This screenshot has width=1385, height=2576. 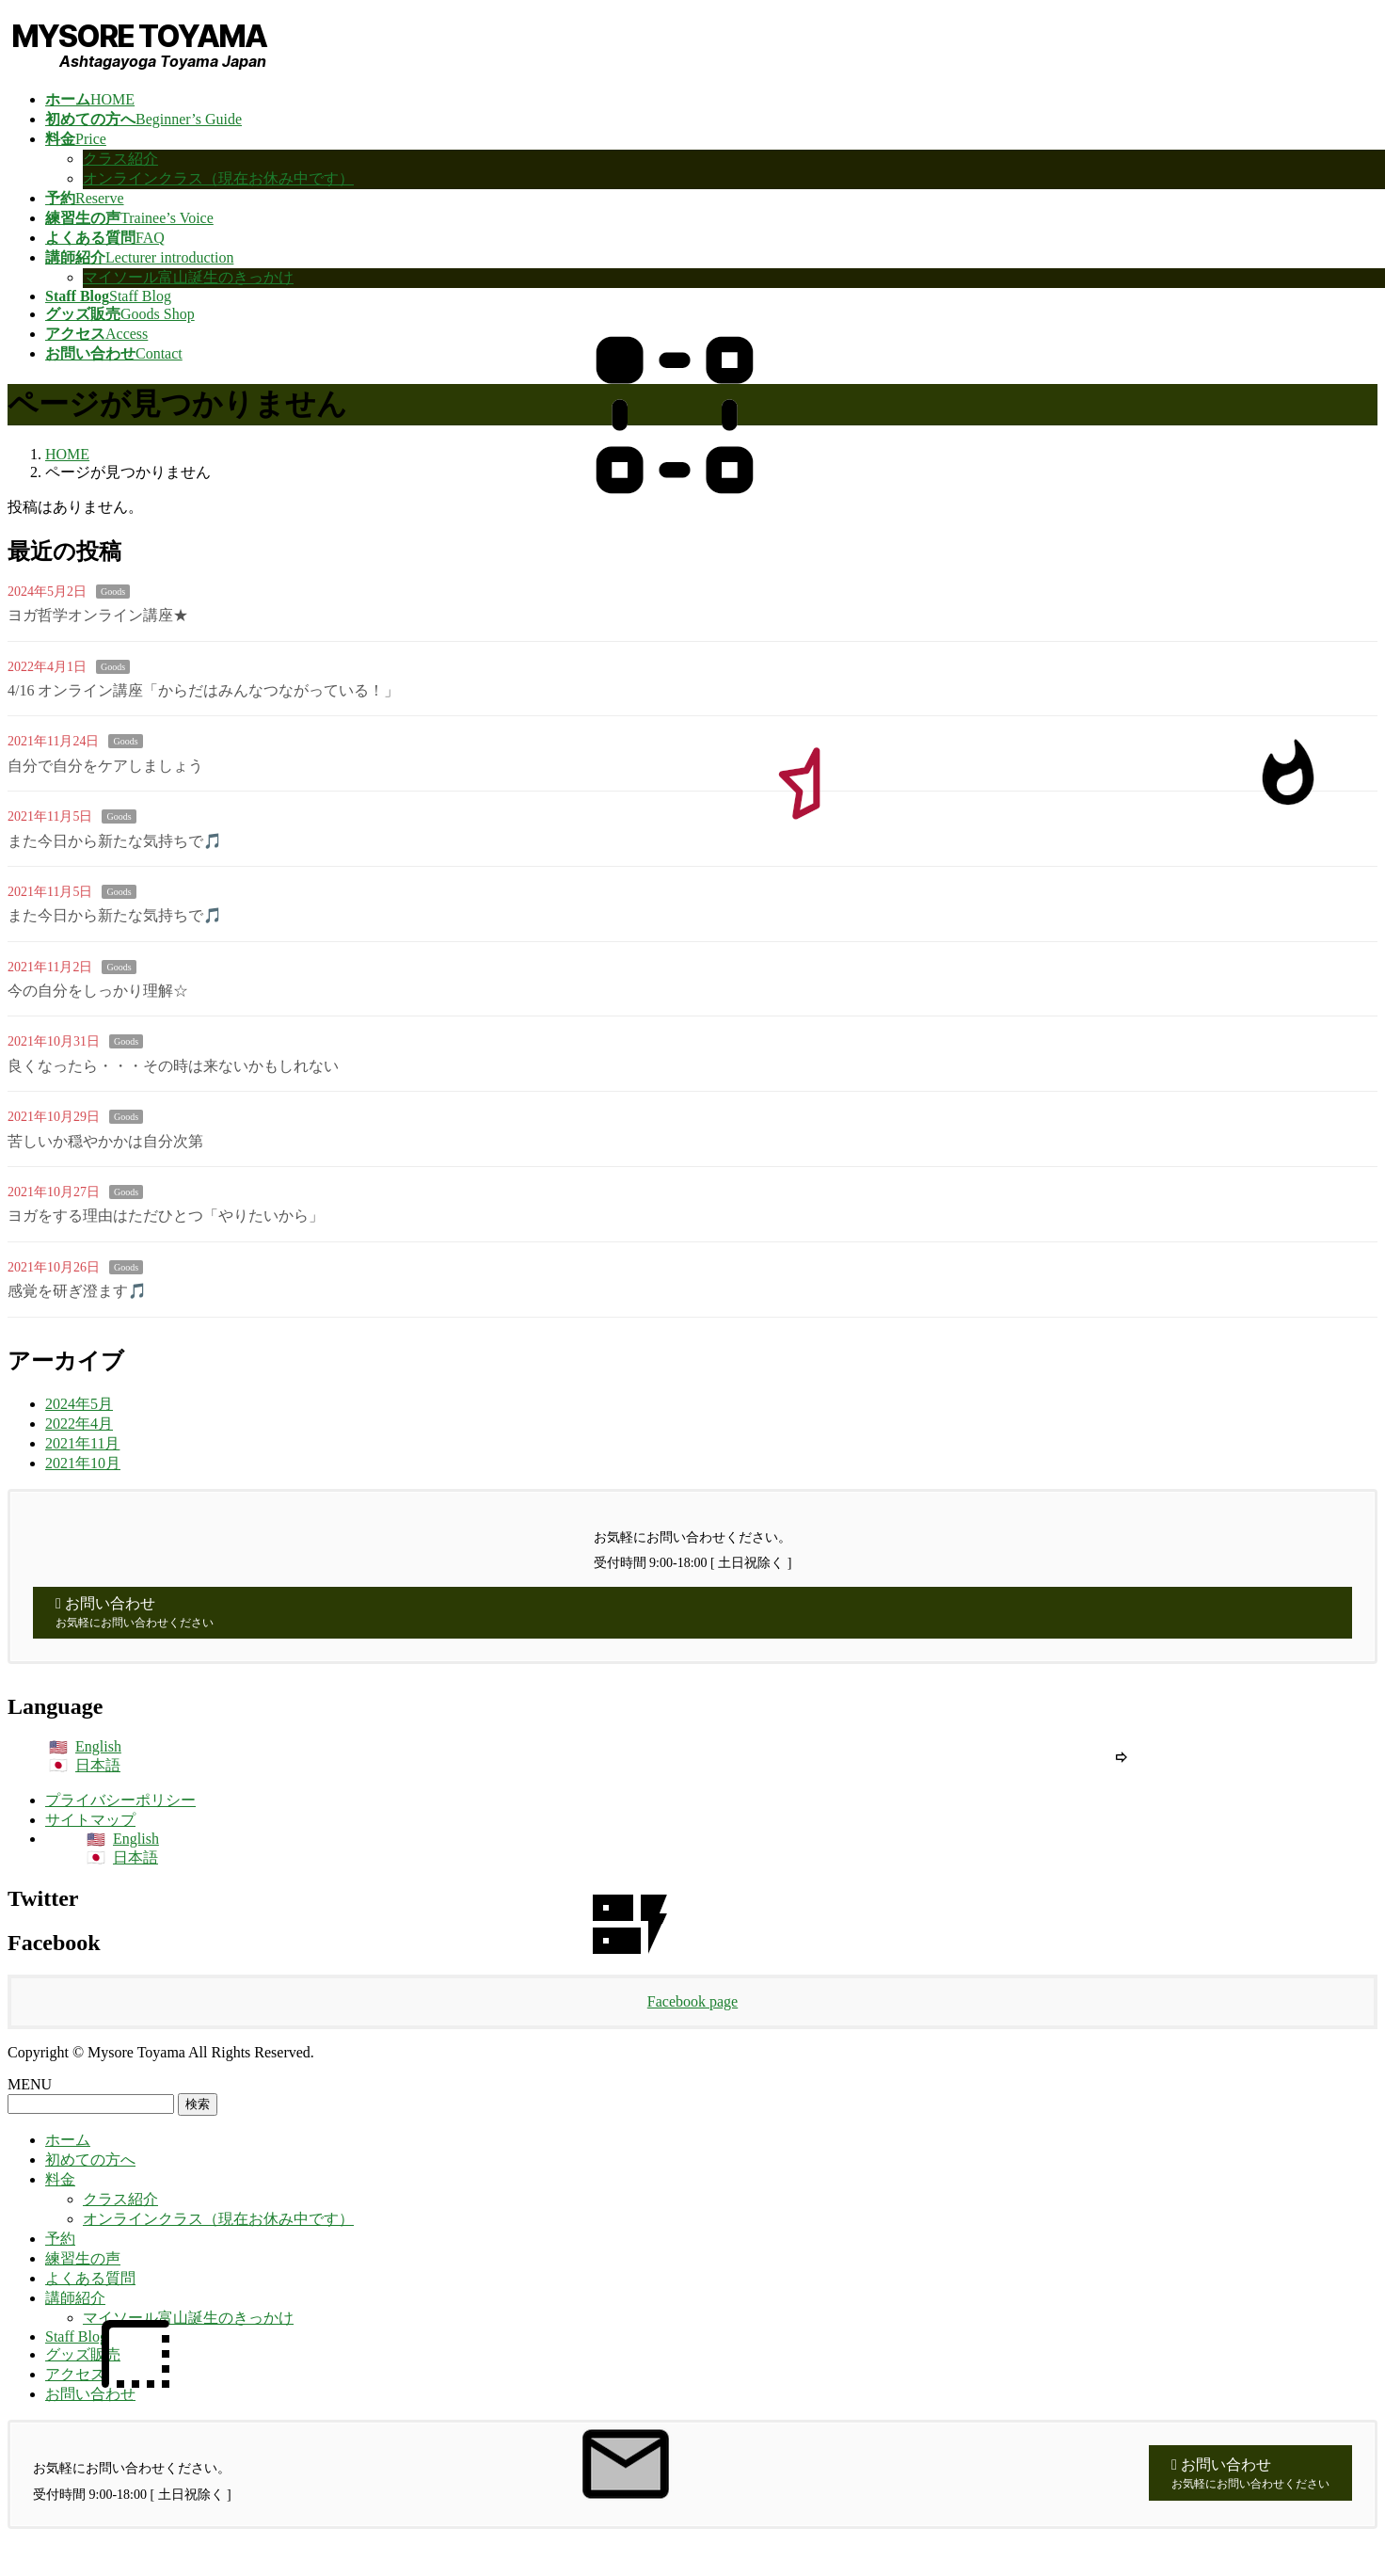 What do you see at coordinates (626, 2464) in the screenshot?
I see `open your email inbox` at bounding box center [626, 2464].